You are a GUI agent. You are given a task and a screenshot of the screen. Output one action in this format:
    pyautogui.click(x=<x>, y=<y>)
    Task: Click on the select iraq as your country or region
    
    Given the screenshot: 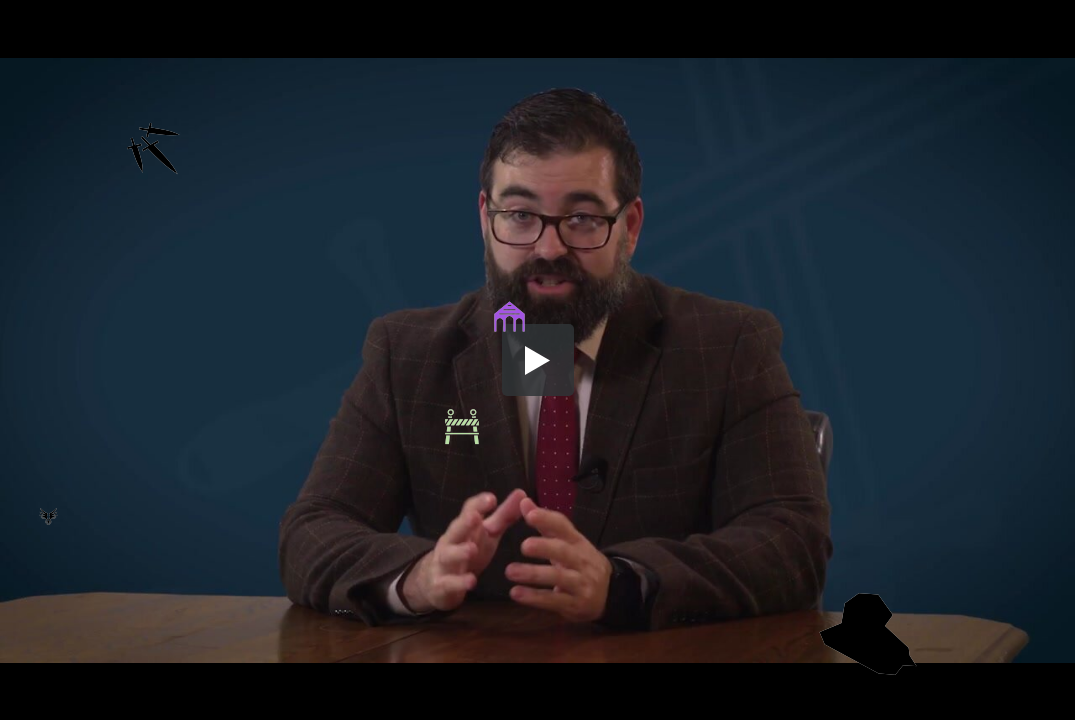 What is the action you would take?
    pyautogui.click(x=868, y=634)
    